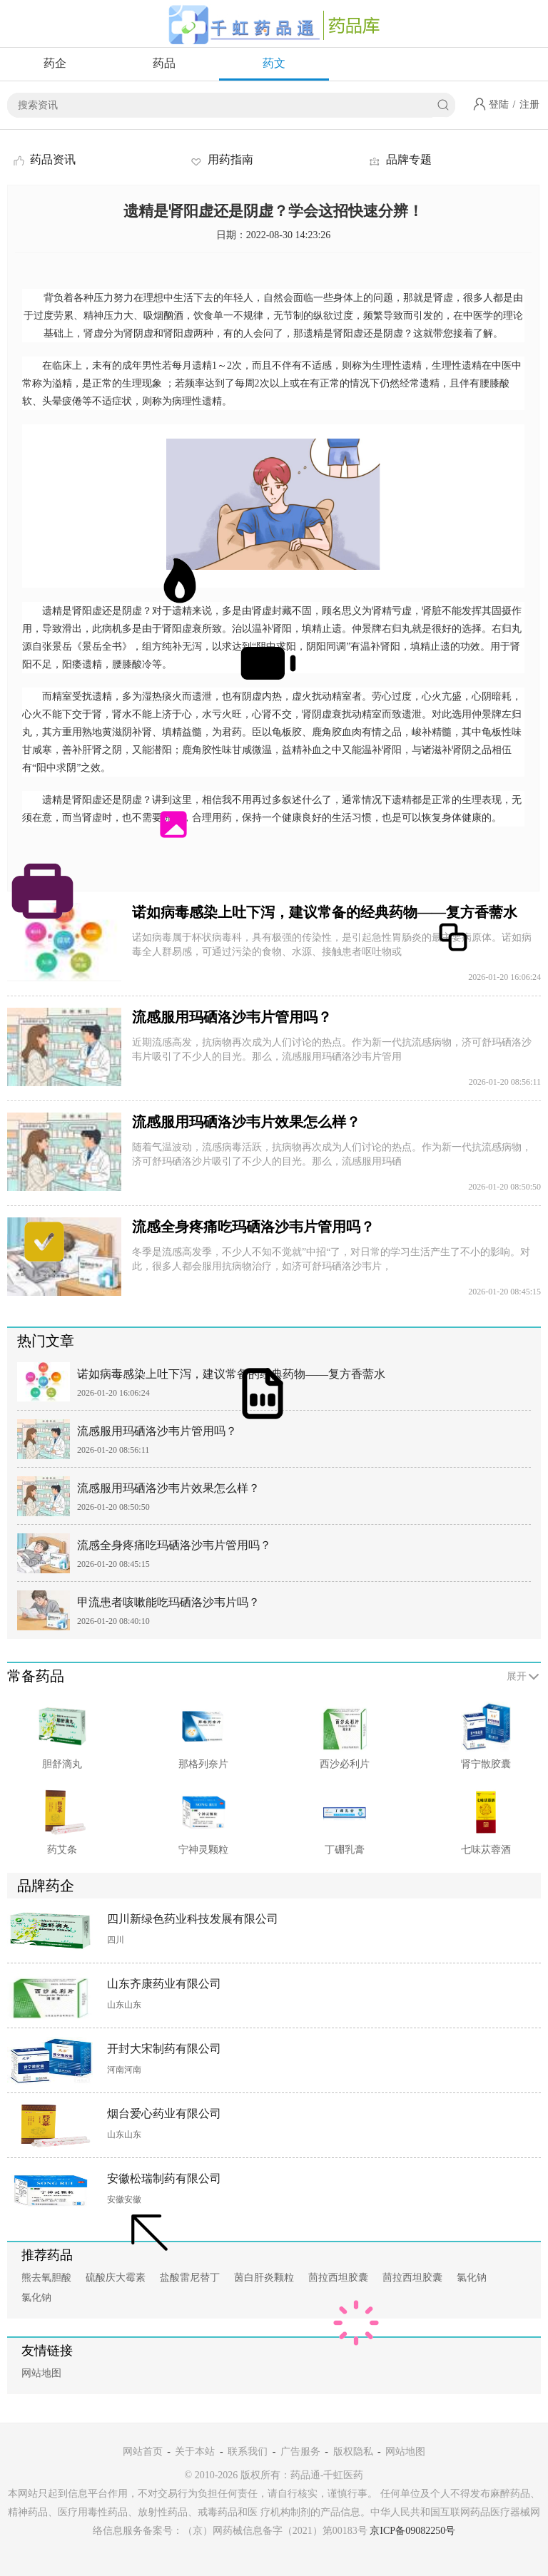 This screenshot has width=548, height=2576. Describe the element at coordinates (173, 824) in the screenshot. I see `view image or photo` at that location.